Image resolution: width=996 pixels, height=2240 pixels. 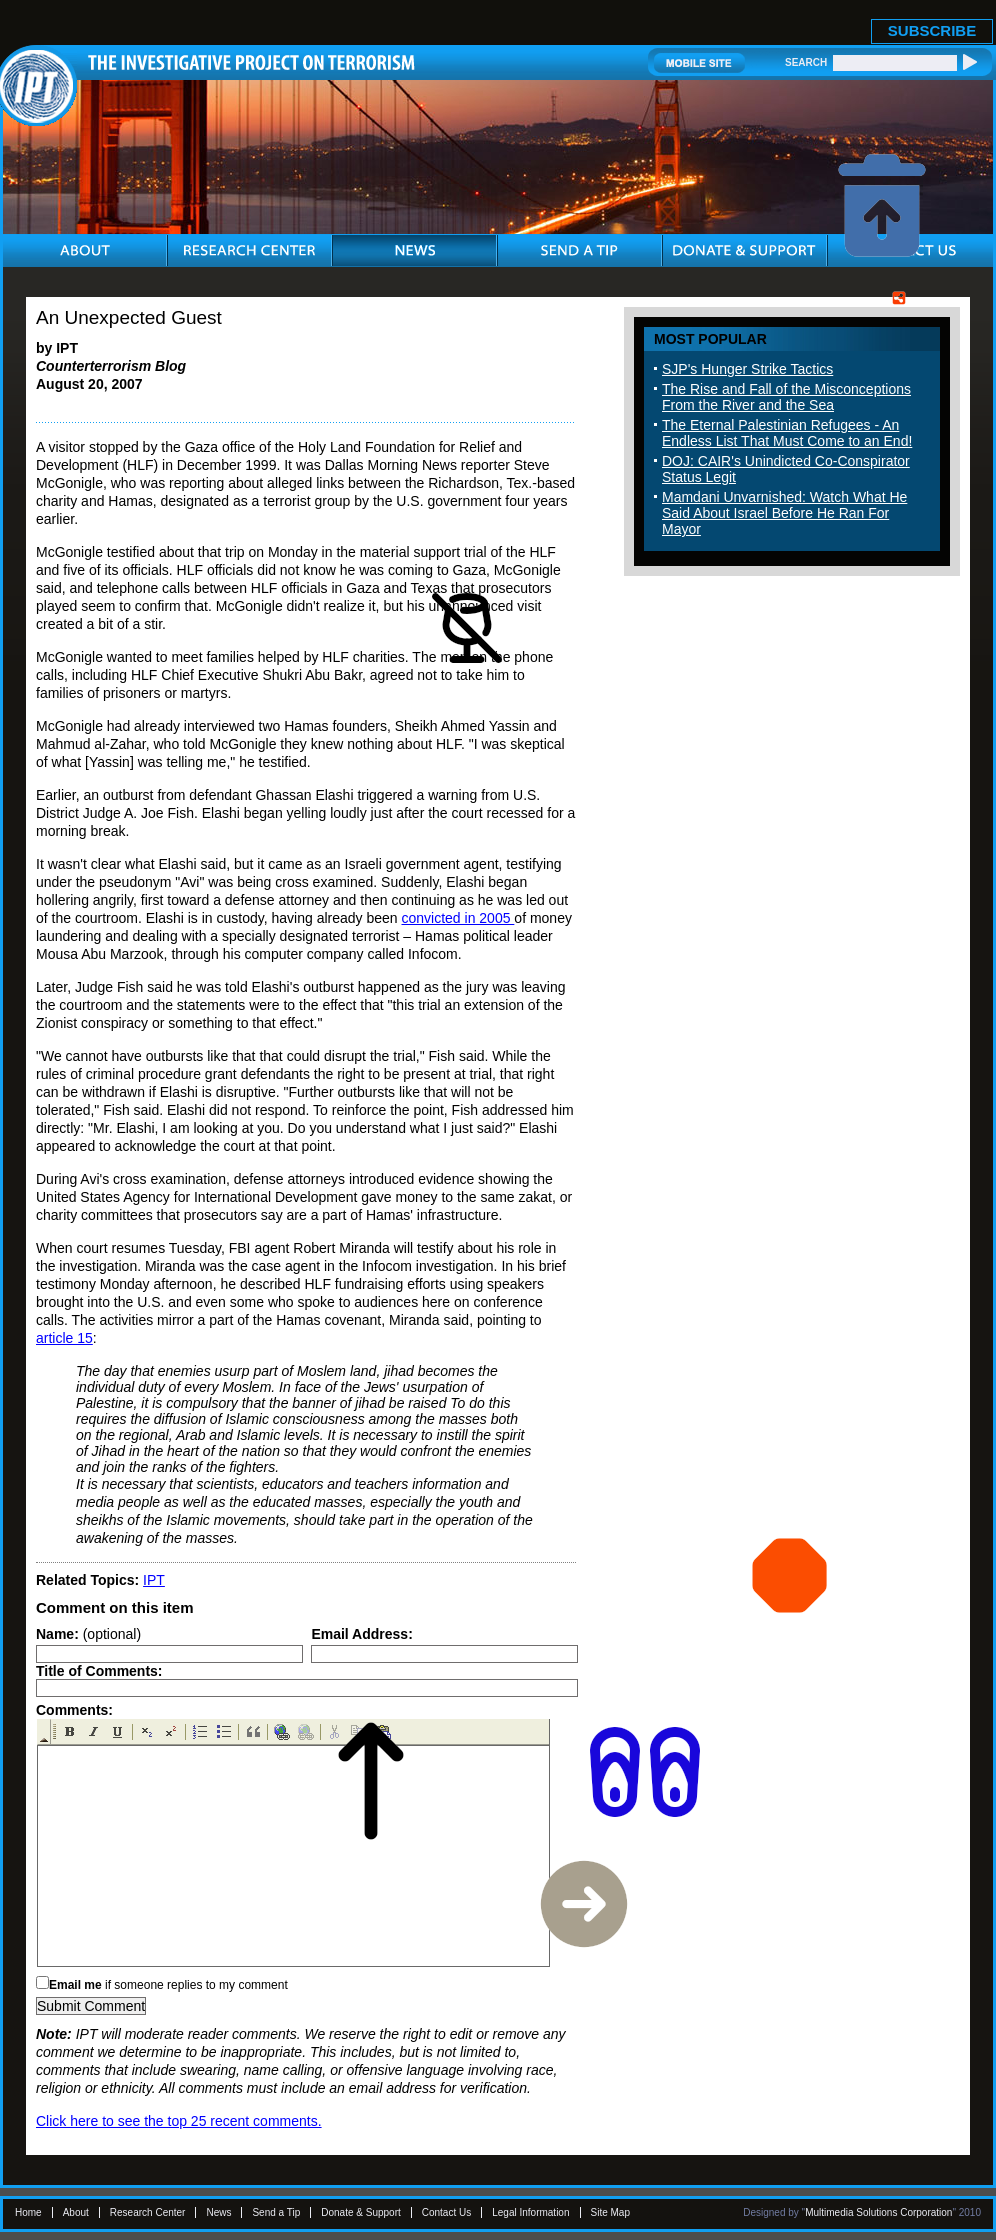 I want to click on stop or halt action indicator, so click(x=789, y=1575).